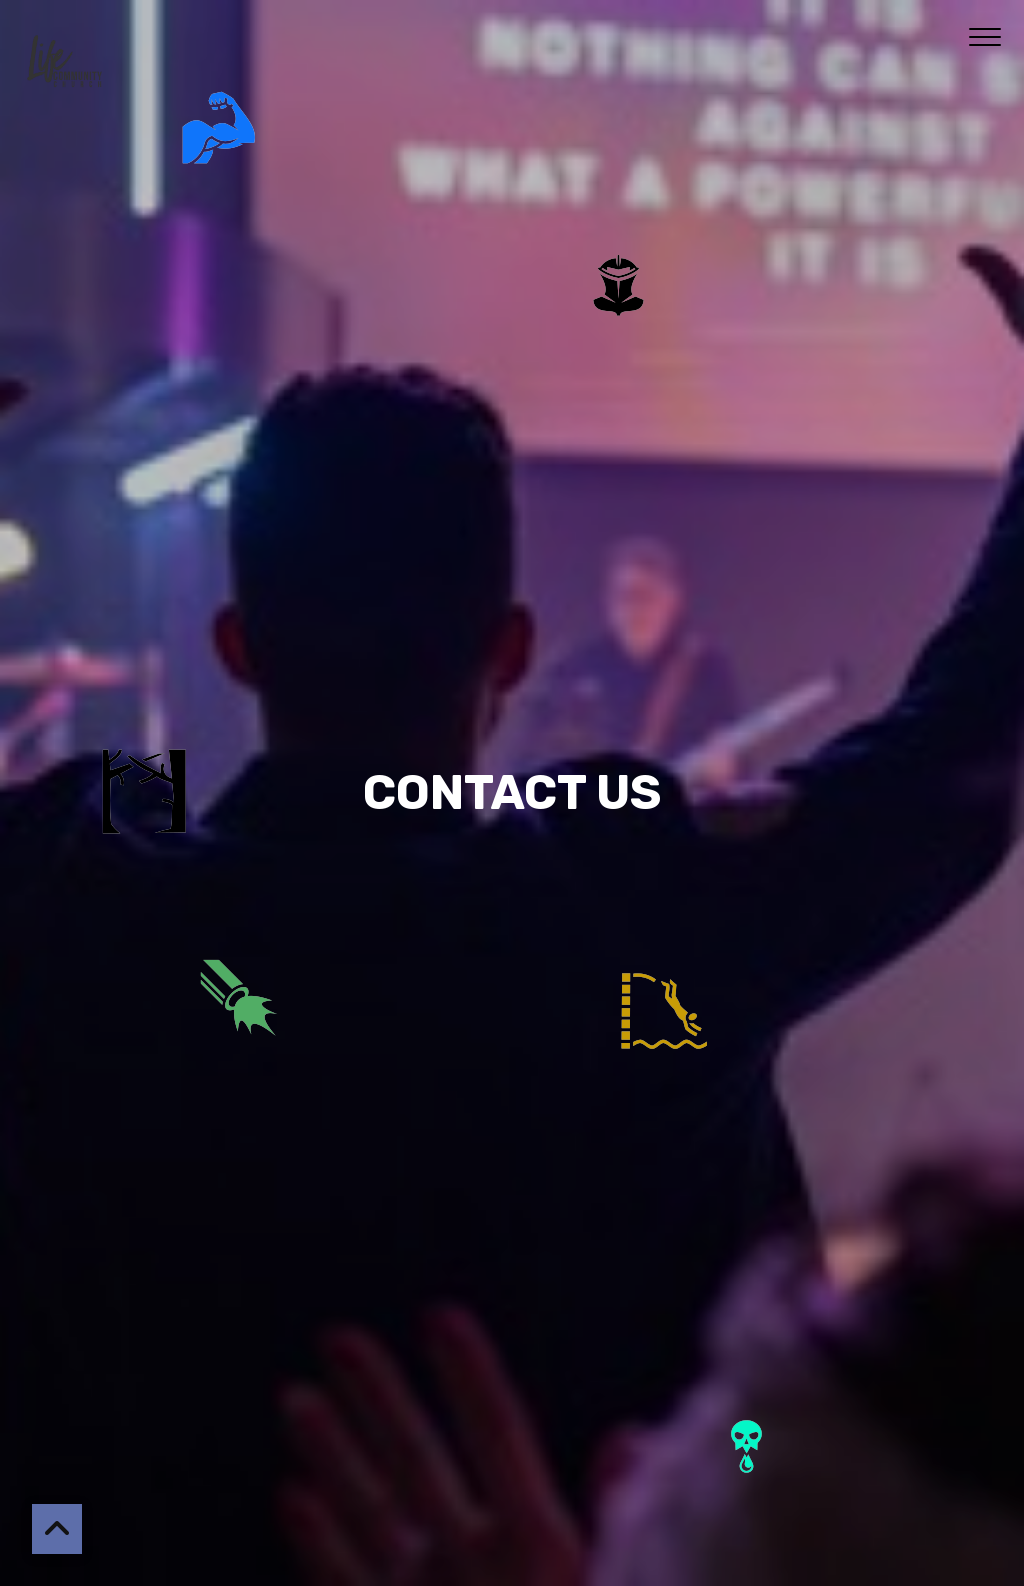  What do you see at coordinates (239, 998) in the screenshot?
I see `indicates weapon fired or shooting action` at bounding box center [239, 998].